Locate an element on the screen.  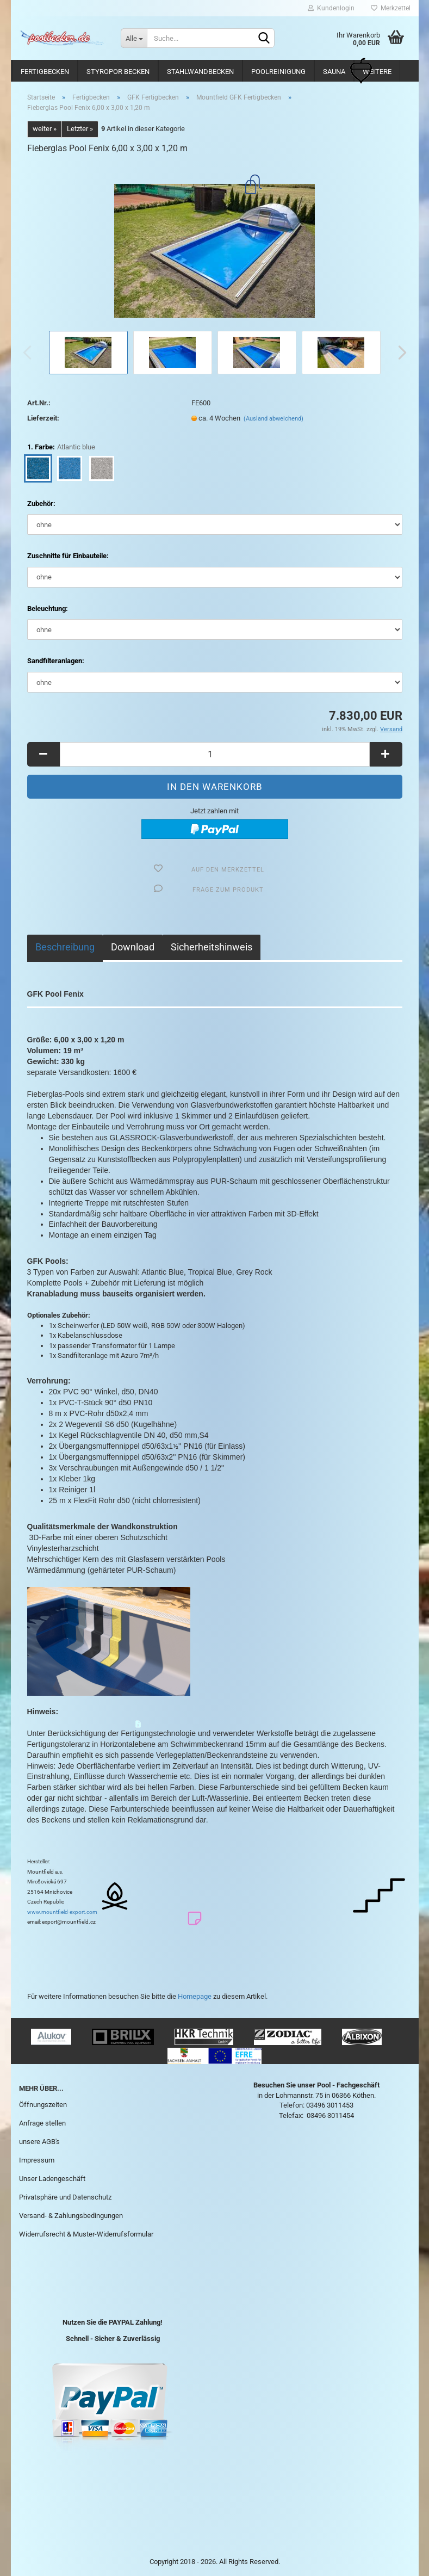
browse tea or hot beverage options is located at coordinates (253, 185).